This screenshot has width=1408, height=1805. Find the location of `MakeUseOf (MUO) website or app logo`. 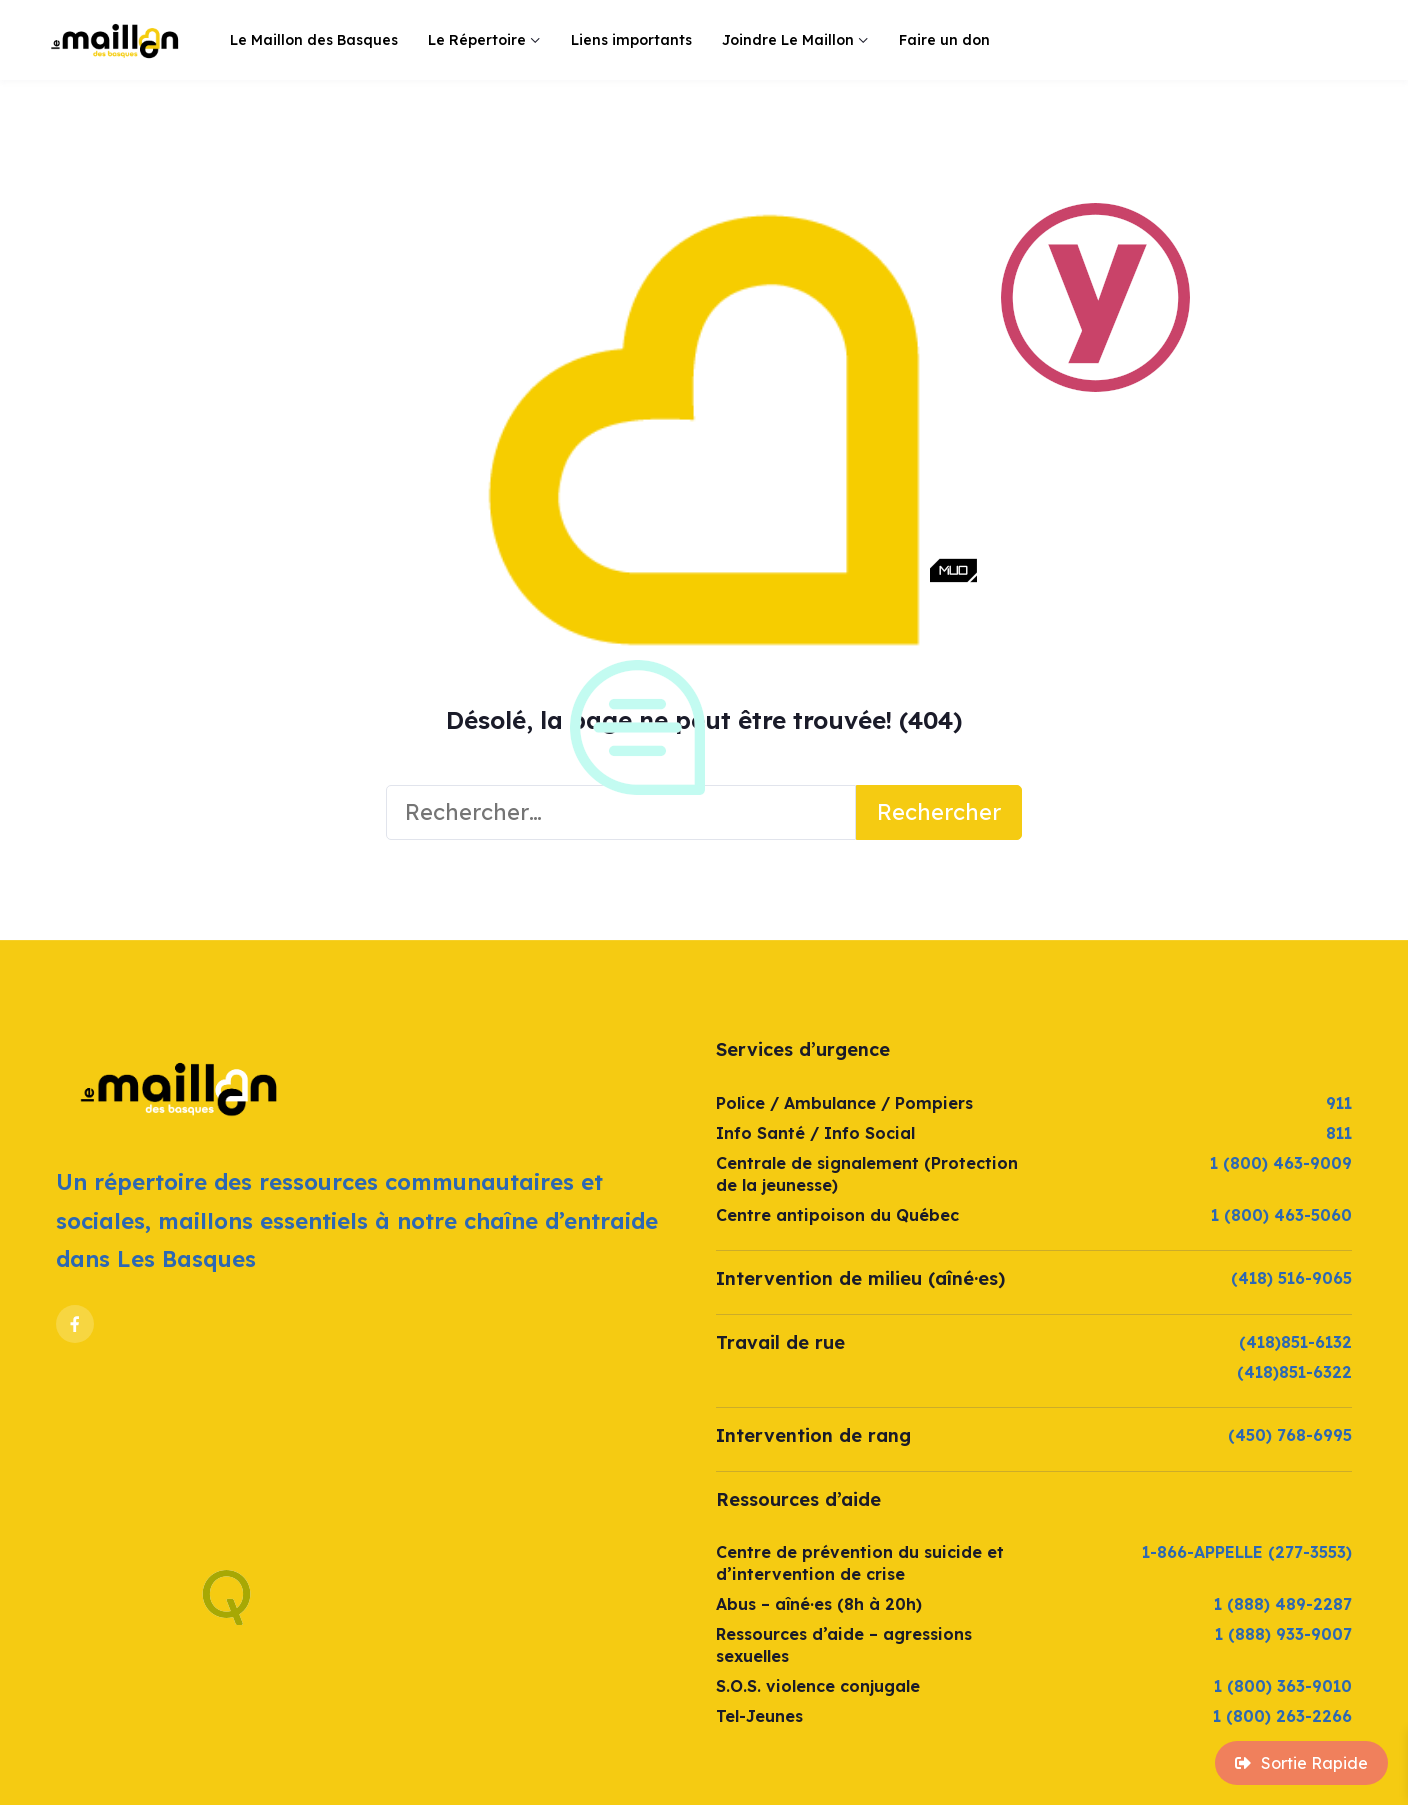

MakeUseOf (MUO) website or app logo is located at coordinates (953, 570).